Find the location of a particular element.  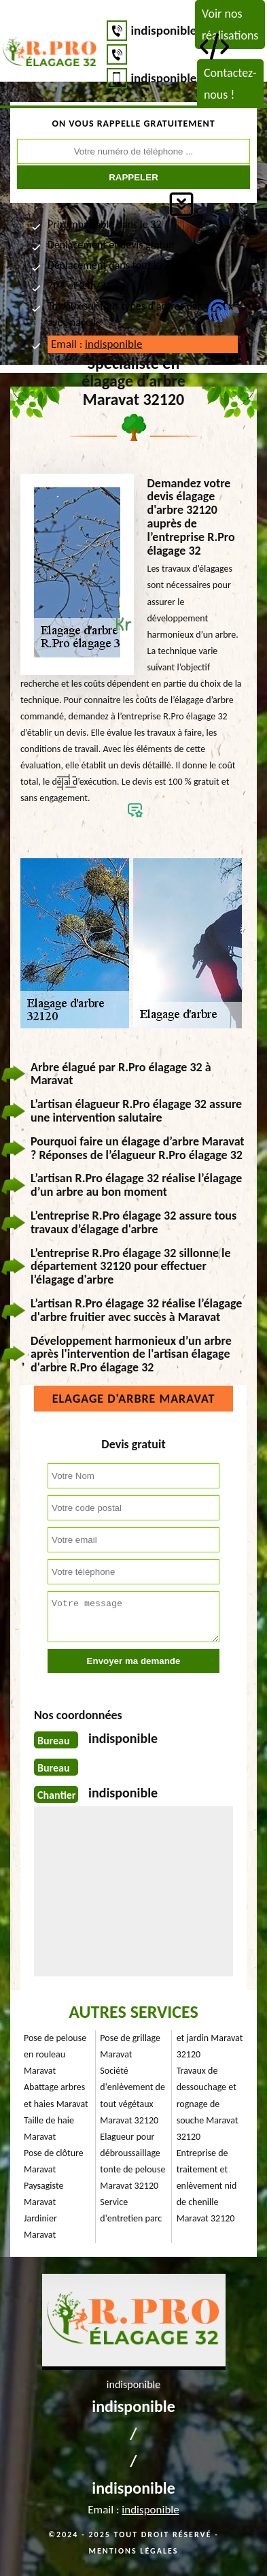

collapse or minimize content section is located at coordinates (181, 204).